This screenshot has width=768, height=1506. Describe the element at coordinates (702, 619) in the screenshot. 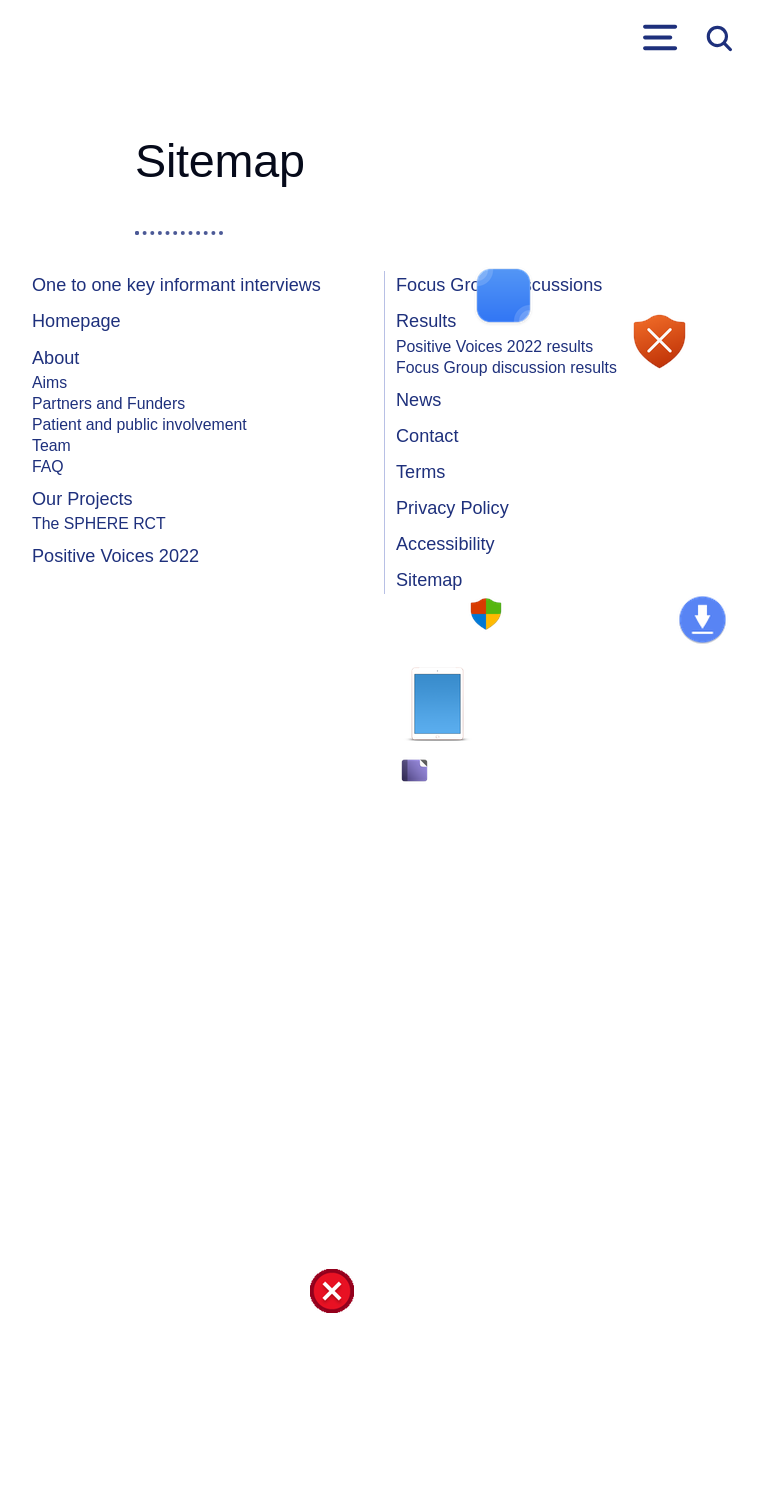

I see `indicates a downloaded file or completed download` at that location.